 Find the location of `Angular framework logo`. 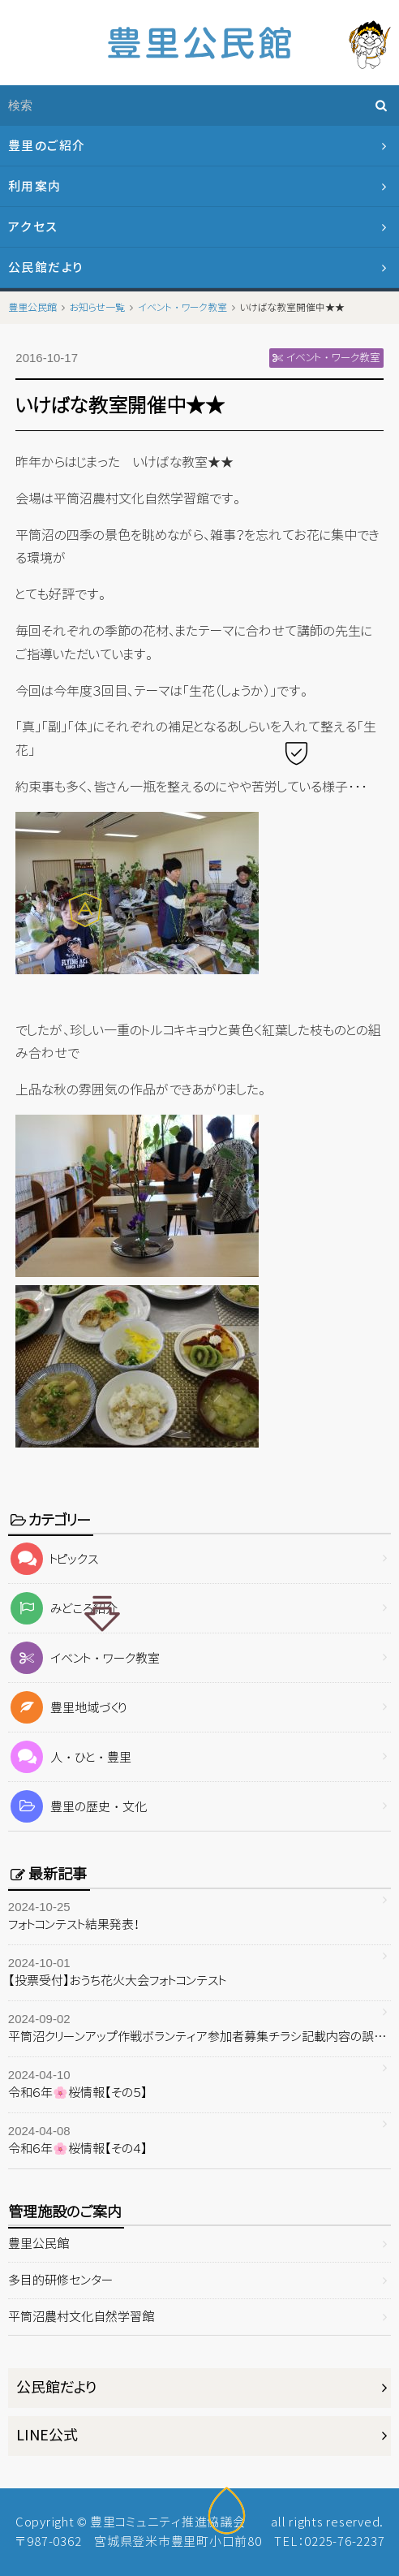

Angular framework logo is located at coordinates (85, 909).